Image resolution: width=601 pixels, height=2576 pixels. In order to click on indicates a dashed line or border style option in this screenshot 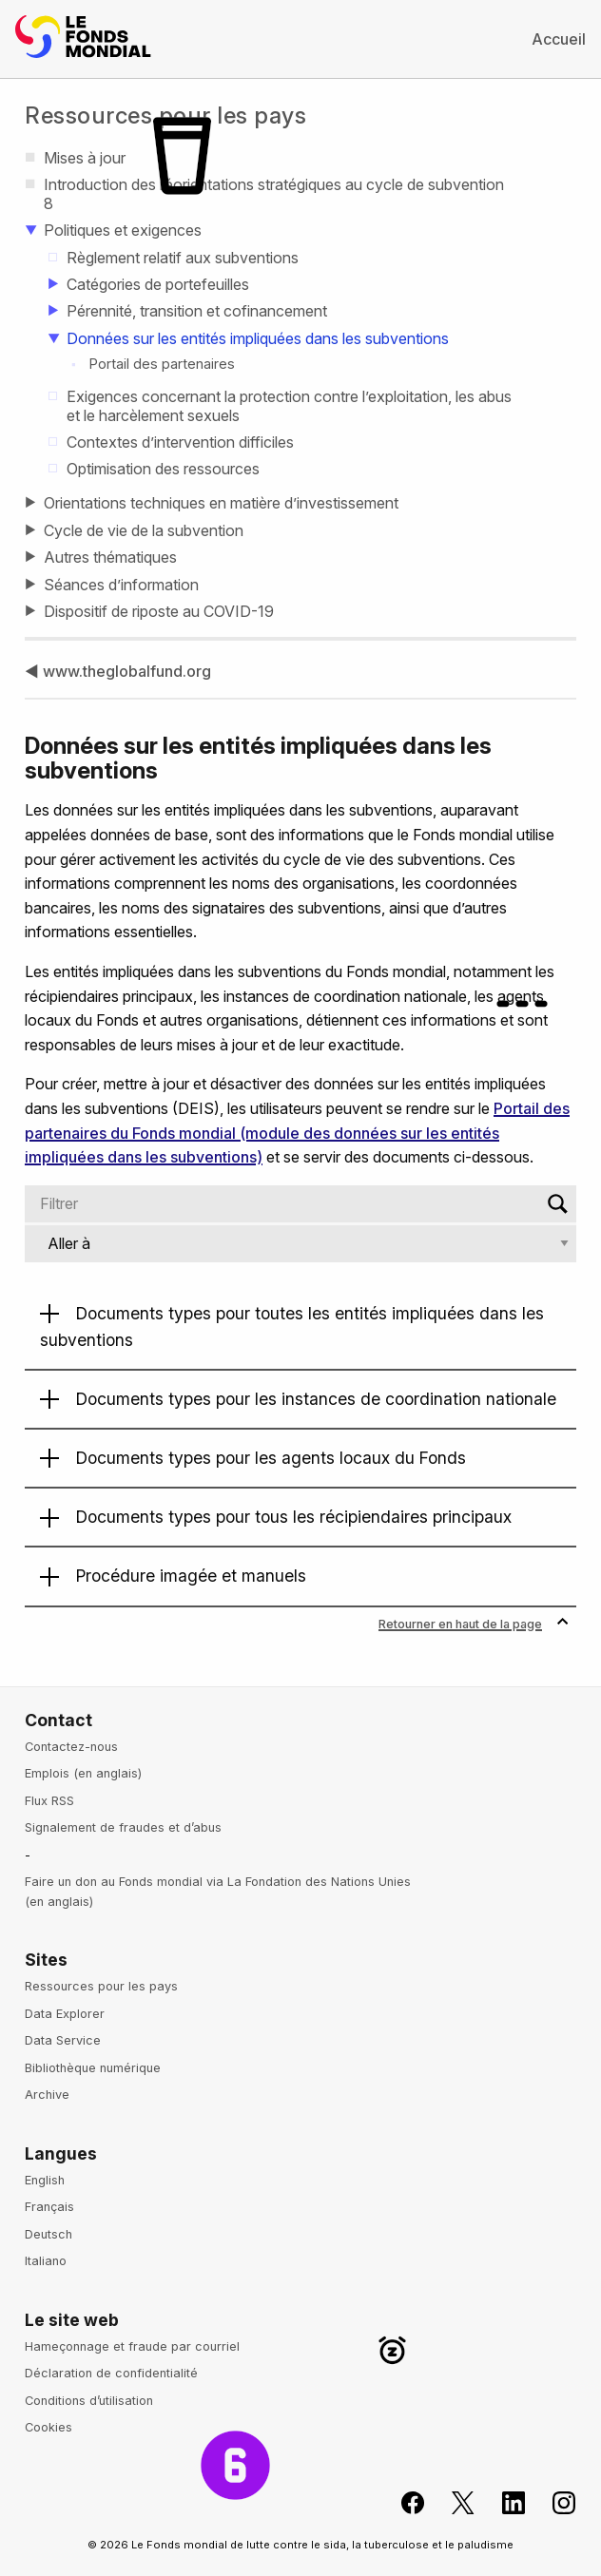, I will do `click(522, 1004)`.